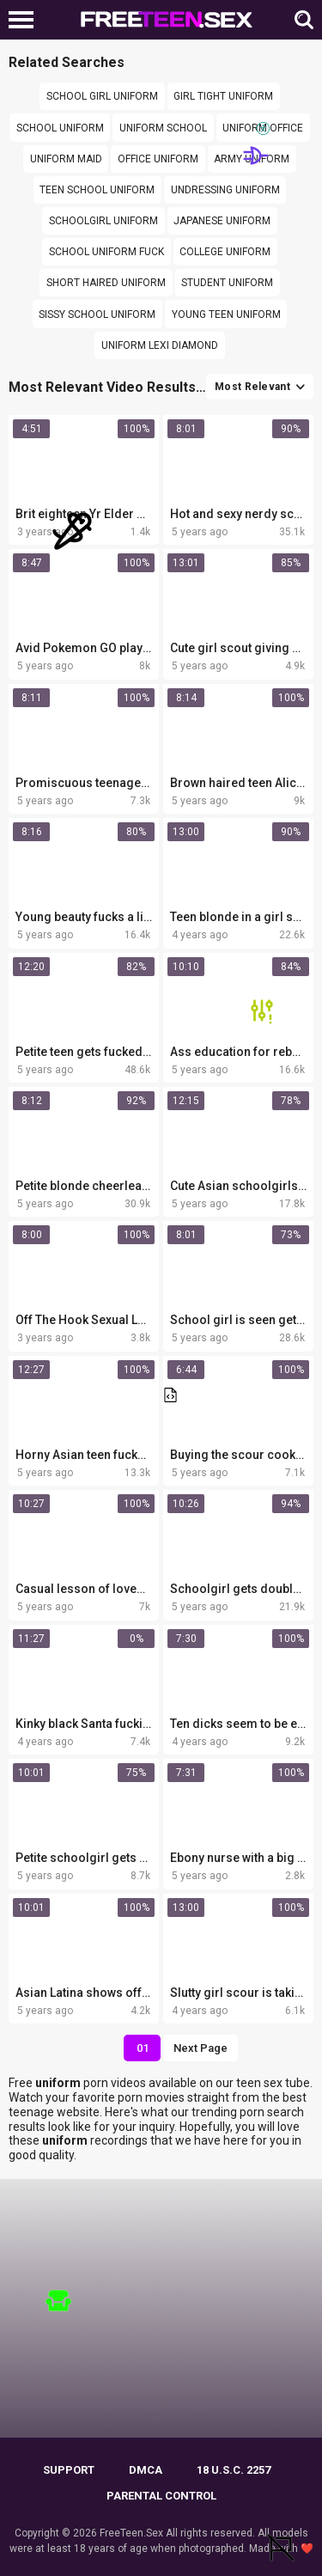  I want to click on view source code file, so click(170, 1395).